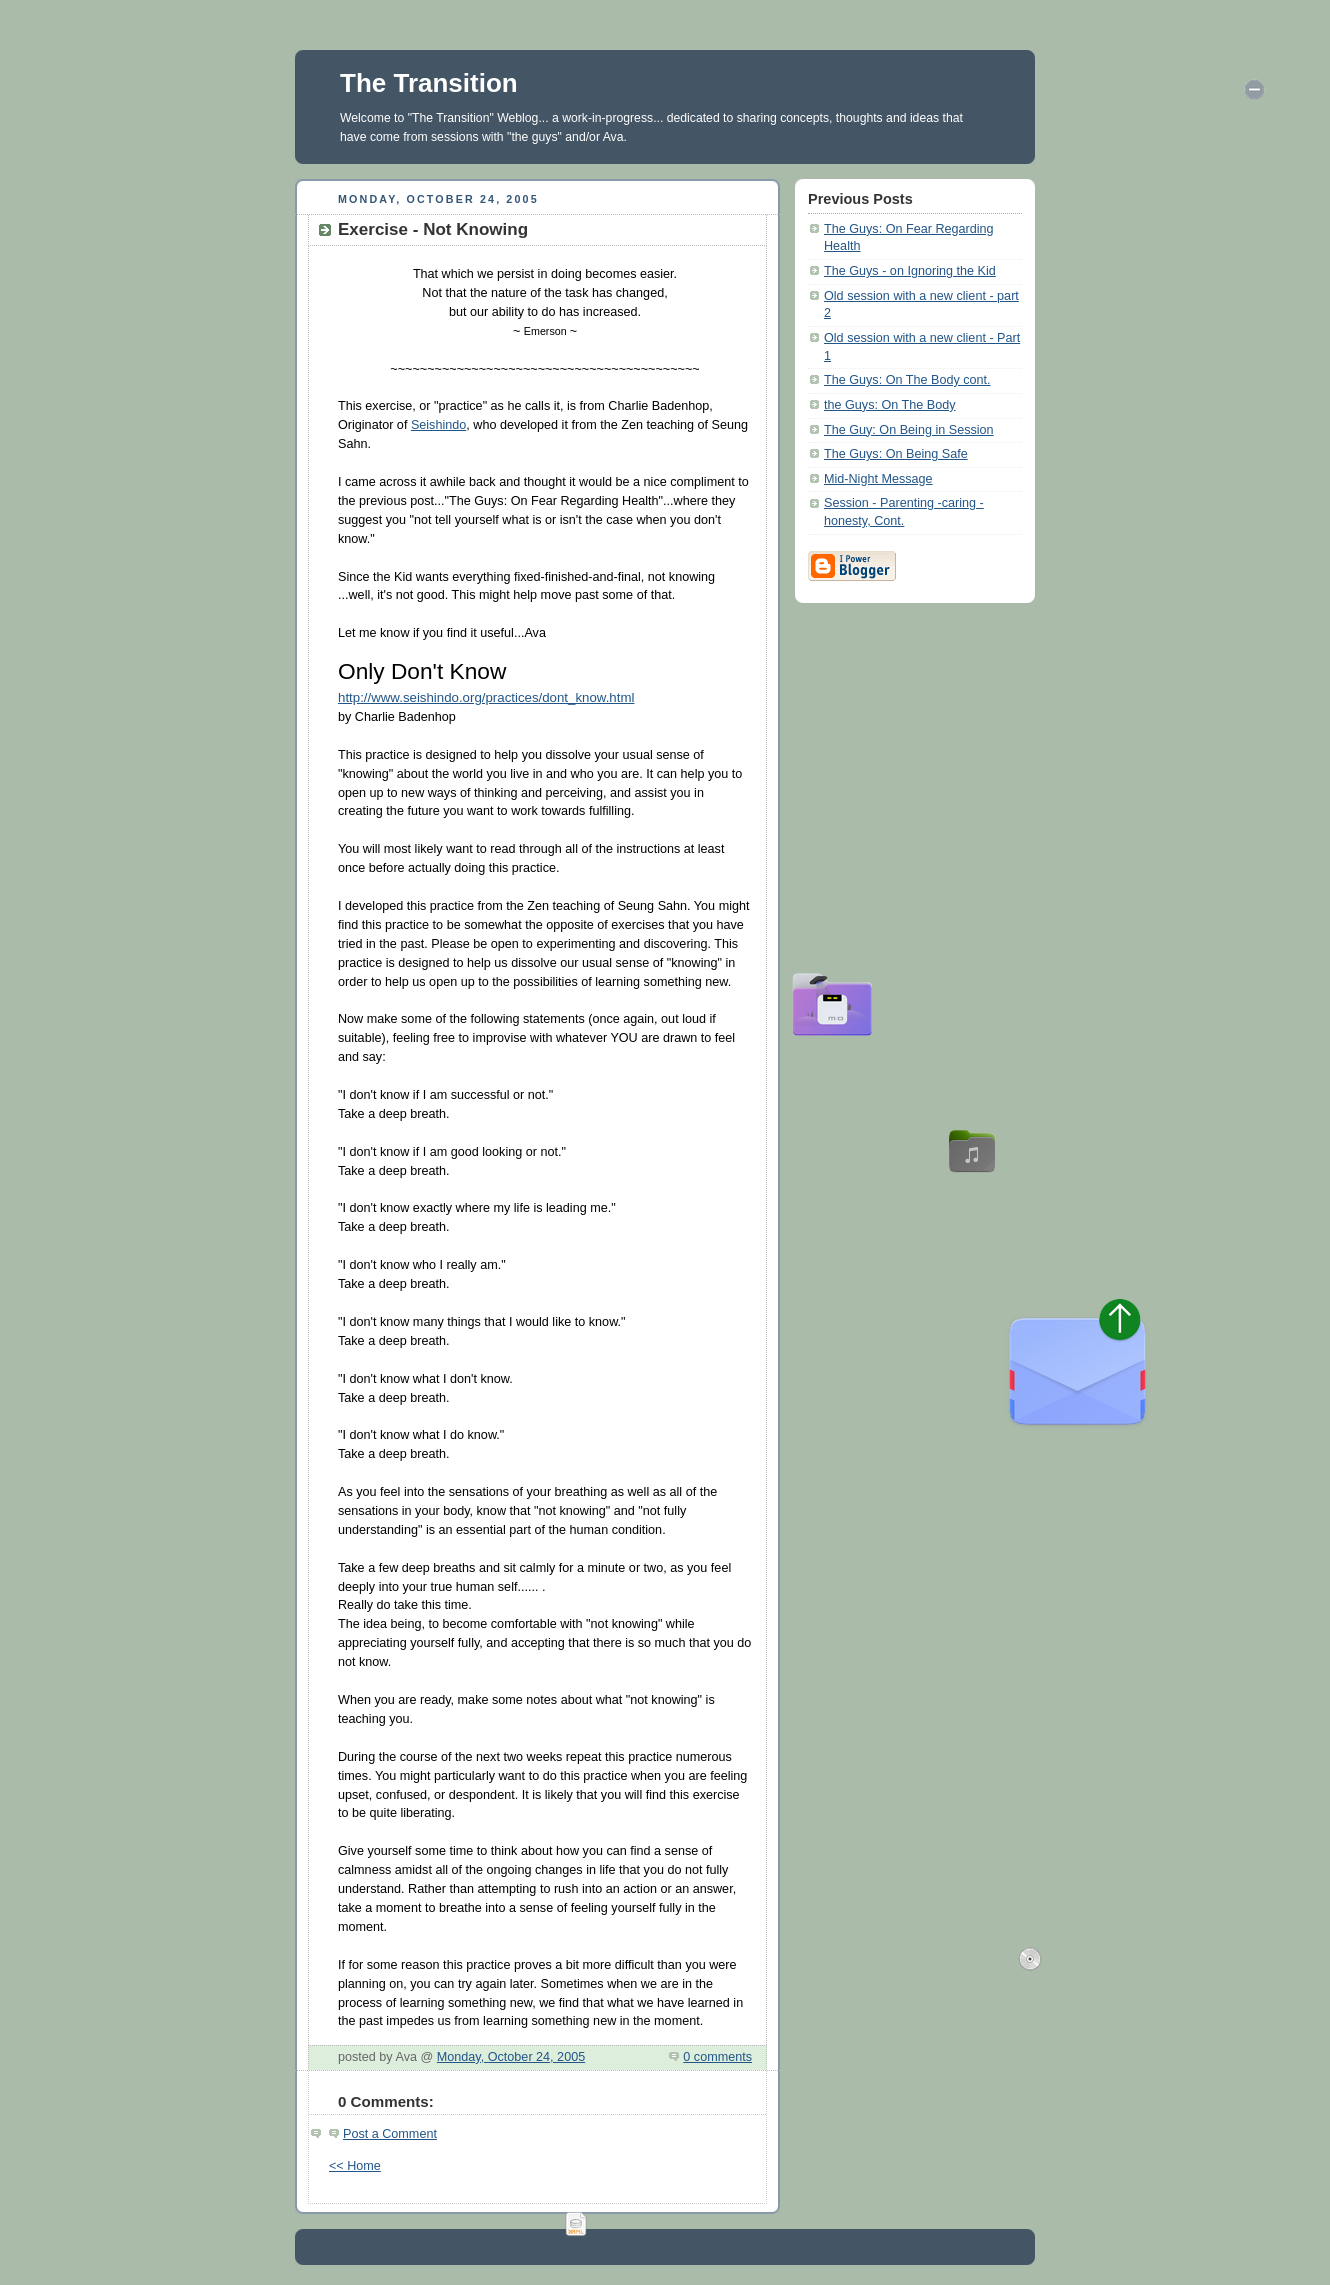 The image size is (1330, 2285). I want to click on indicates file excluded from dropbox selective sync, so click(1254, 89).